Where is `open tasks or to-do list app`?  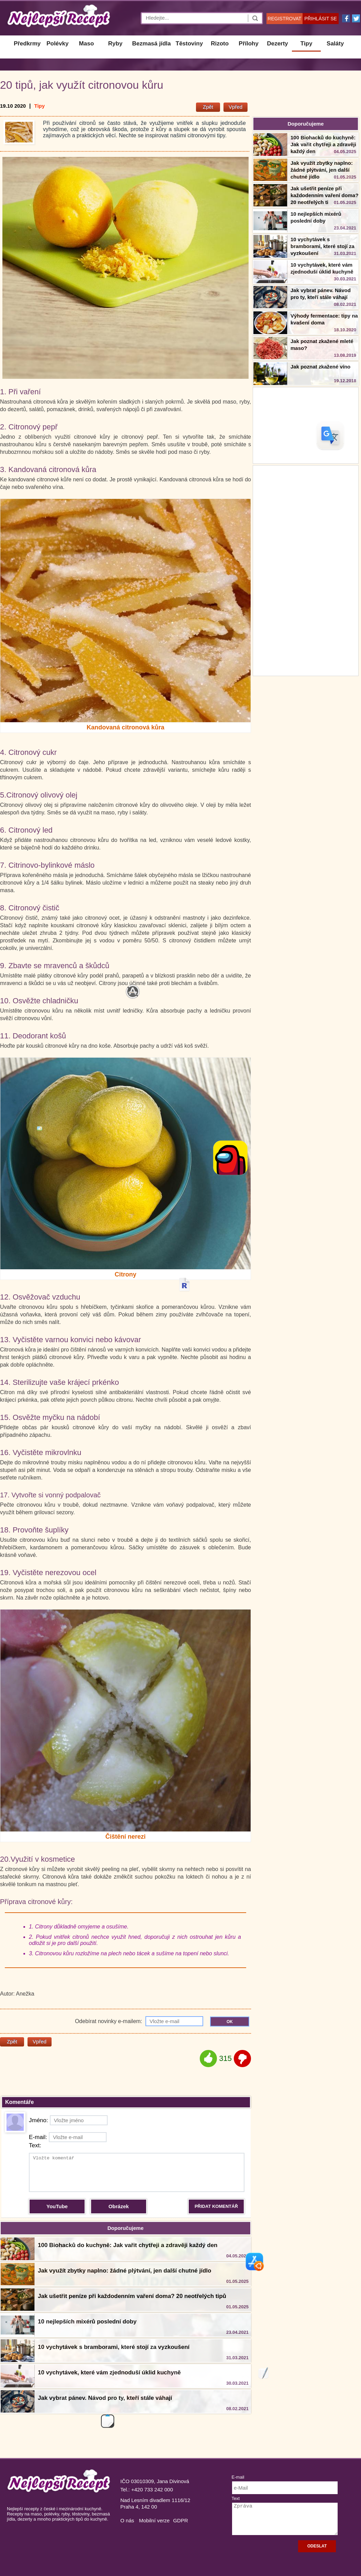 open tasks or to-do list app is located at coordinates (108, 2421).